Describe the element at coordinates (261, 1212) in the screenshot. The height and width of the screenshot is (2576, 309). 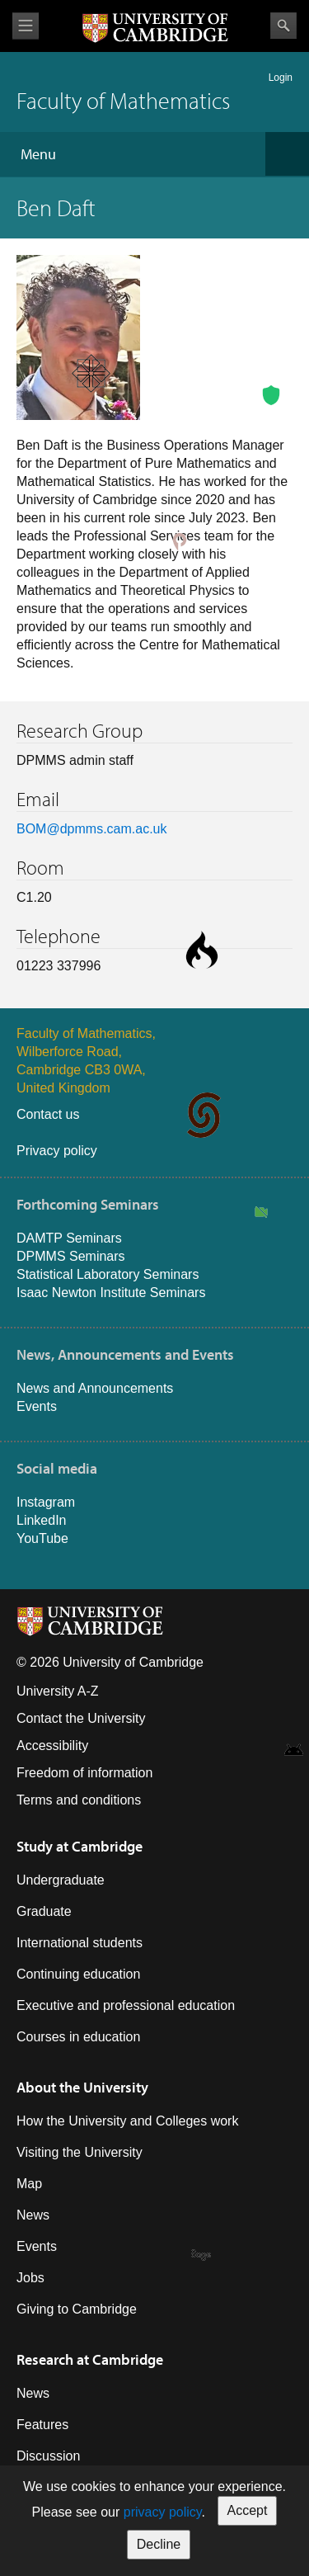
I see `turn off camera or disable video` at that location.